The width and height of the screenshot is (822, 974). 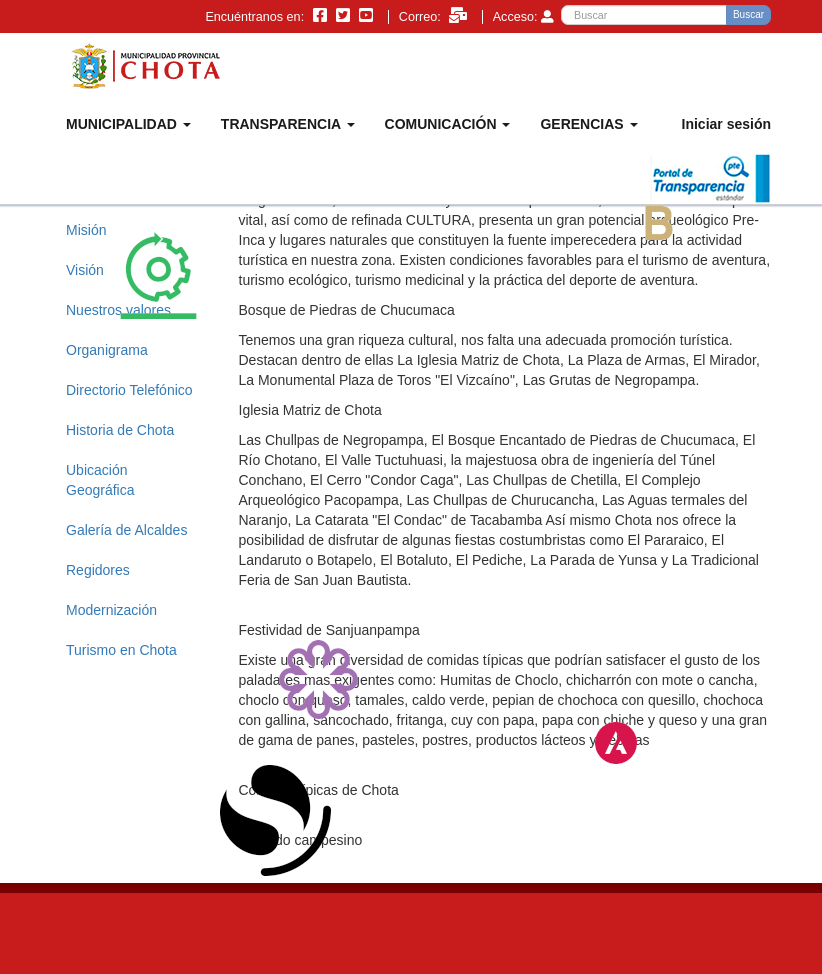 I want to click on opensearch branding or product logo, so click(x=275, y=820).